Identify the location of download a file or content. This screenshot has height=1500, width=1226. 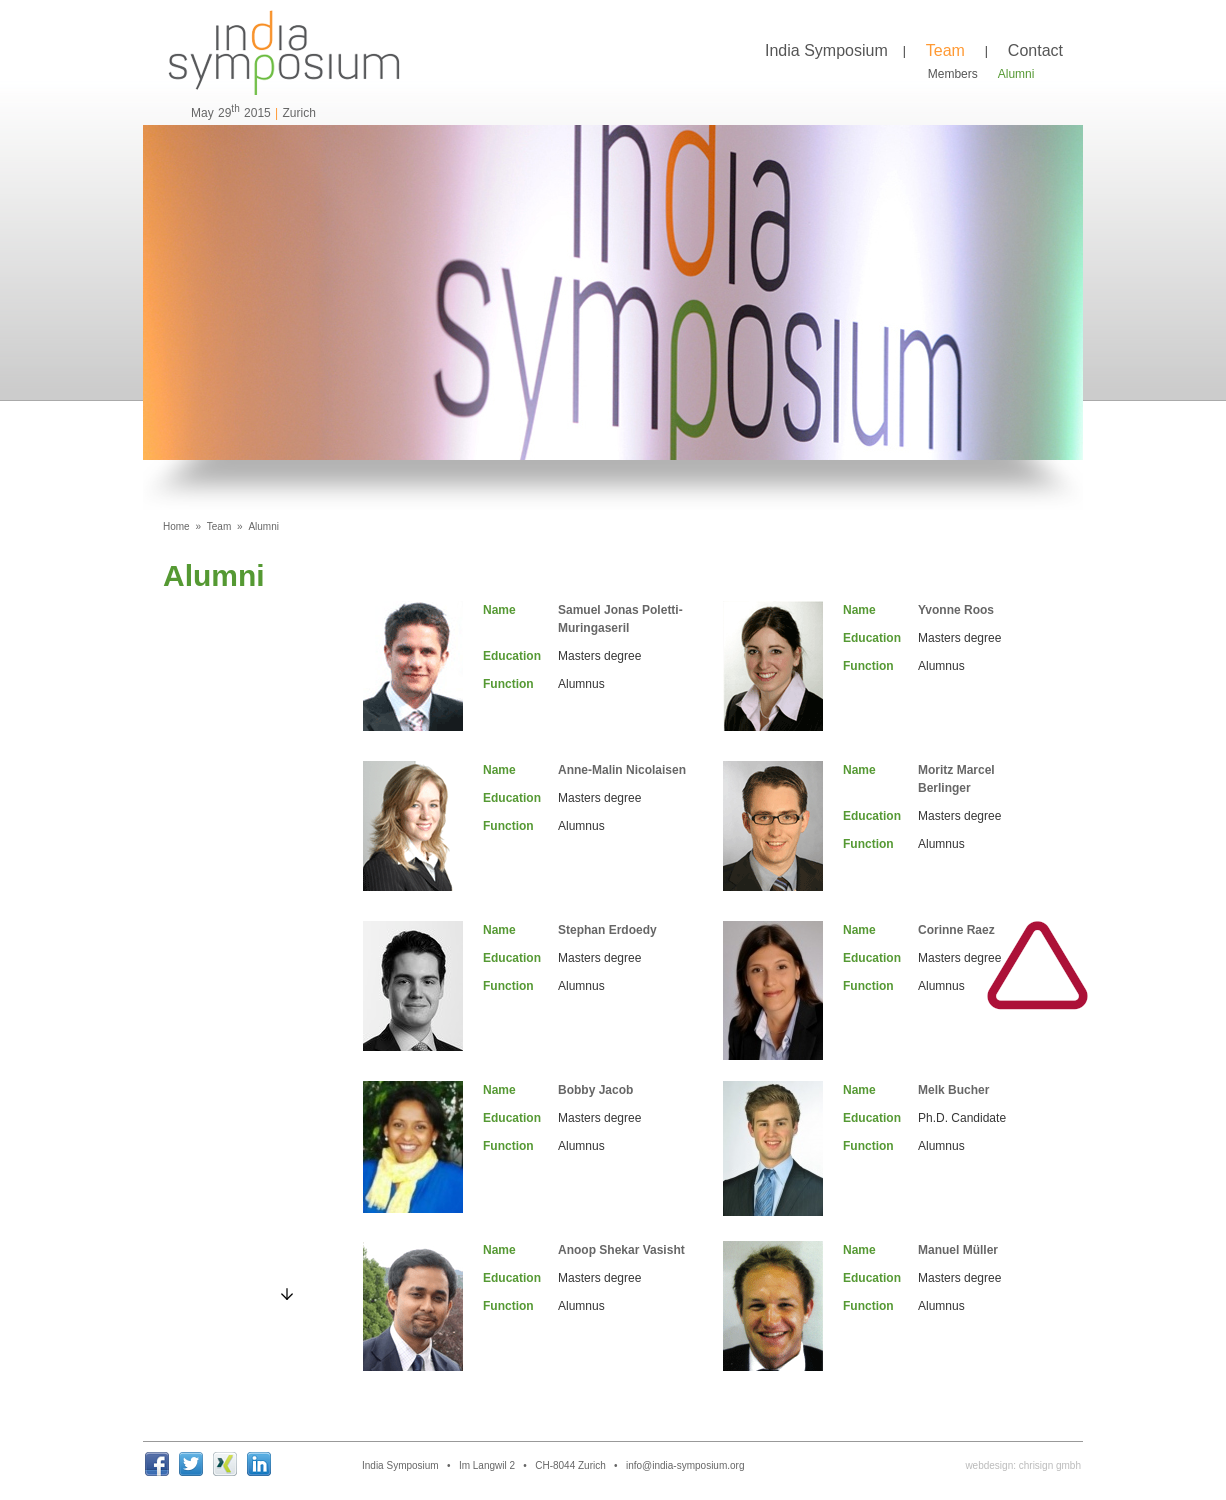
(287, 1294).